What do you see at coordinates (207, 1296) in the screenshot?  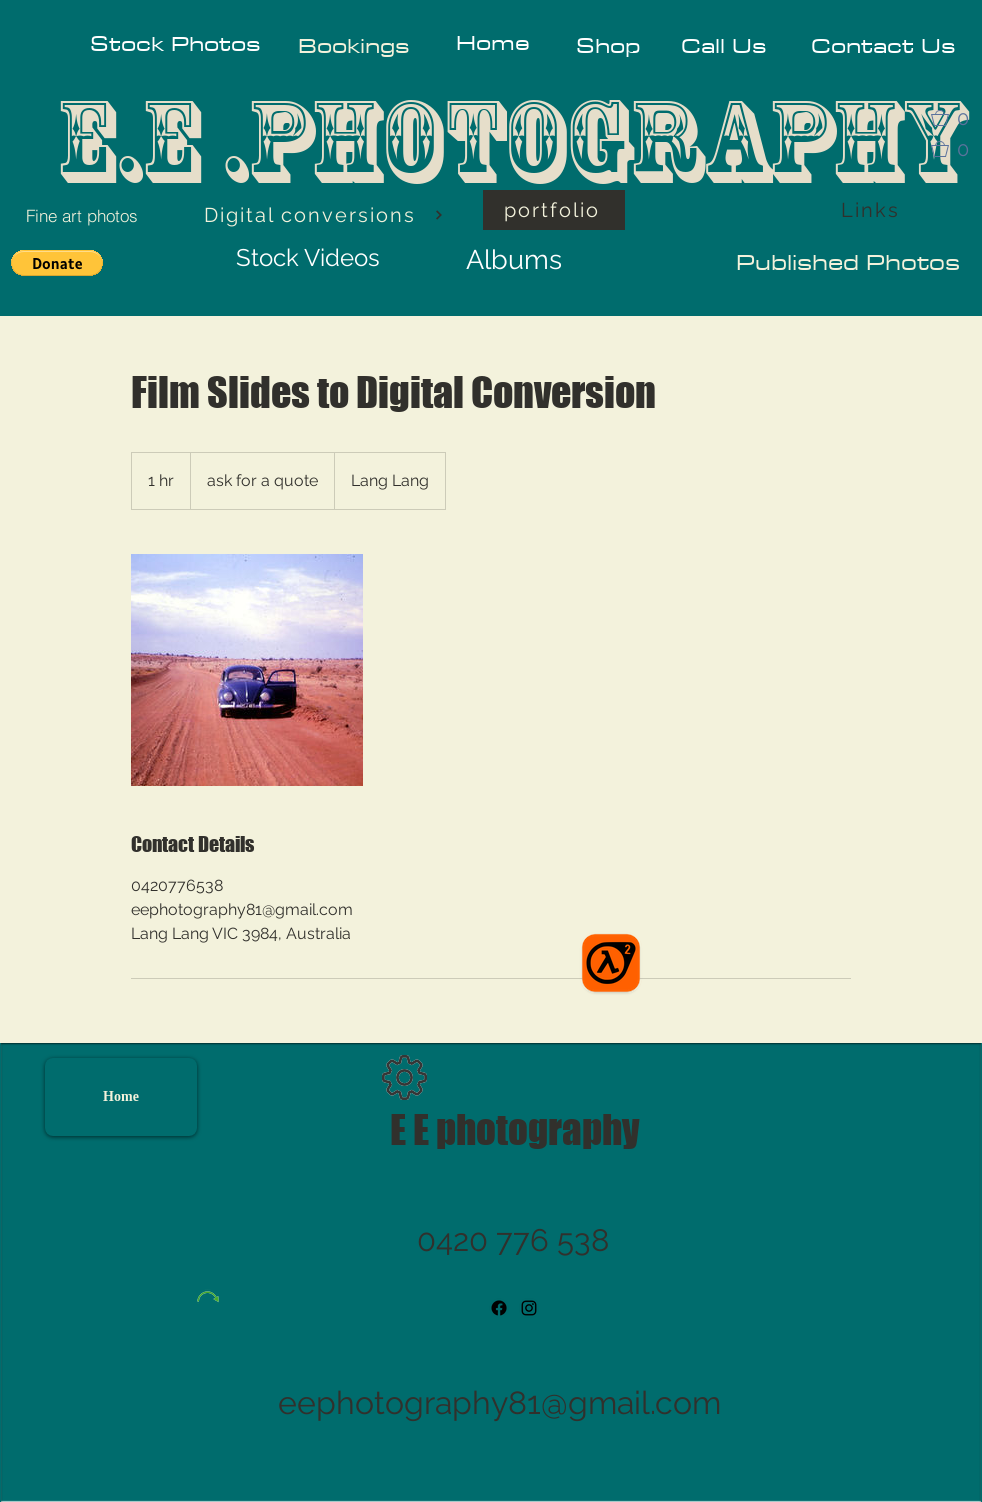 I see `redo the last undone action` at bounding box center [207, 1296].